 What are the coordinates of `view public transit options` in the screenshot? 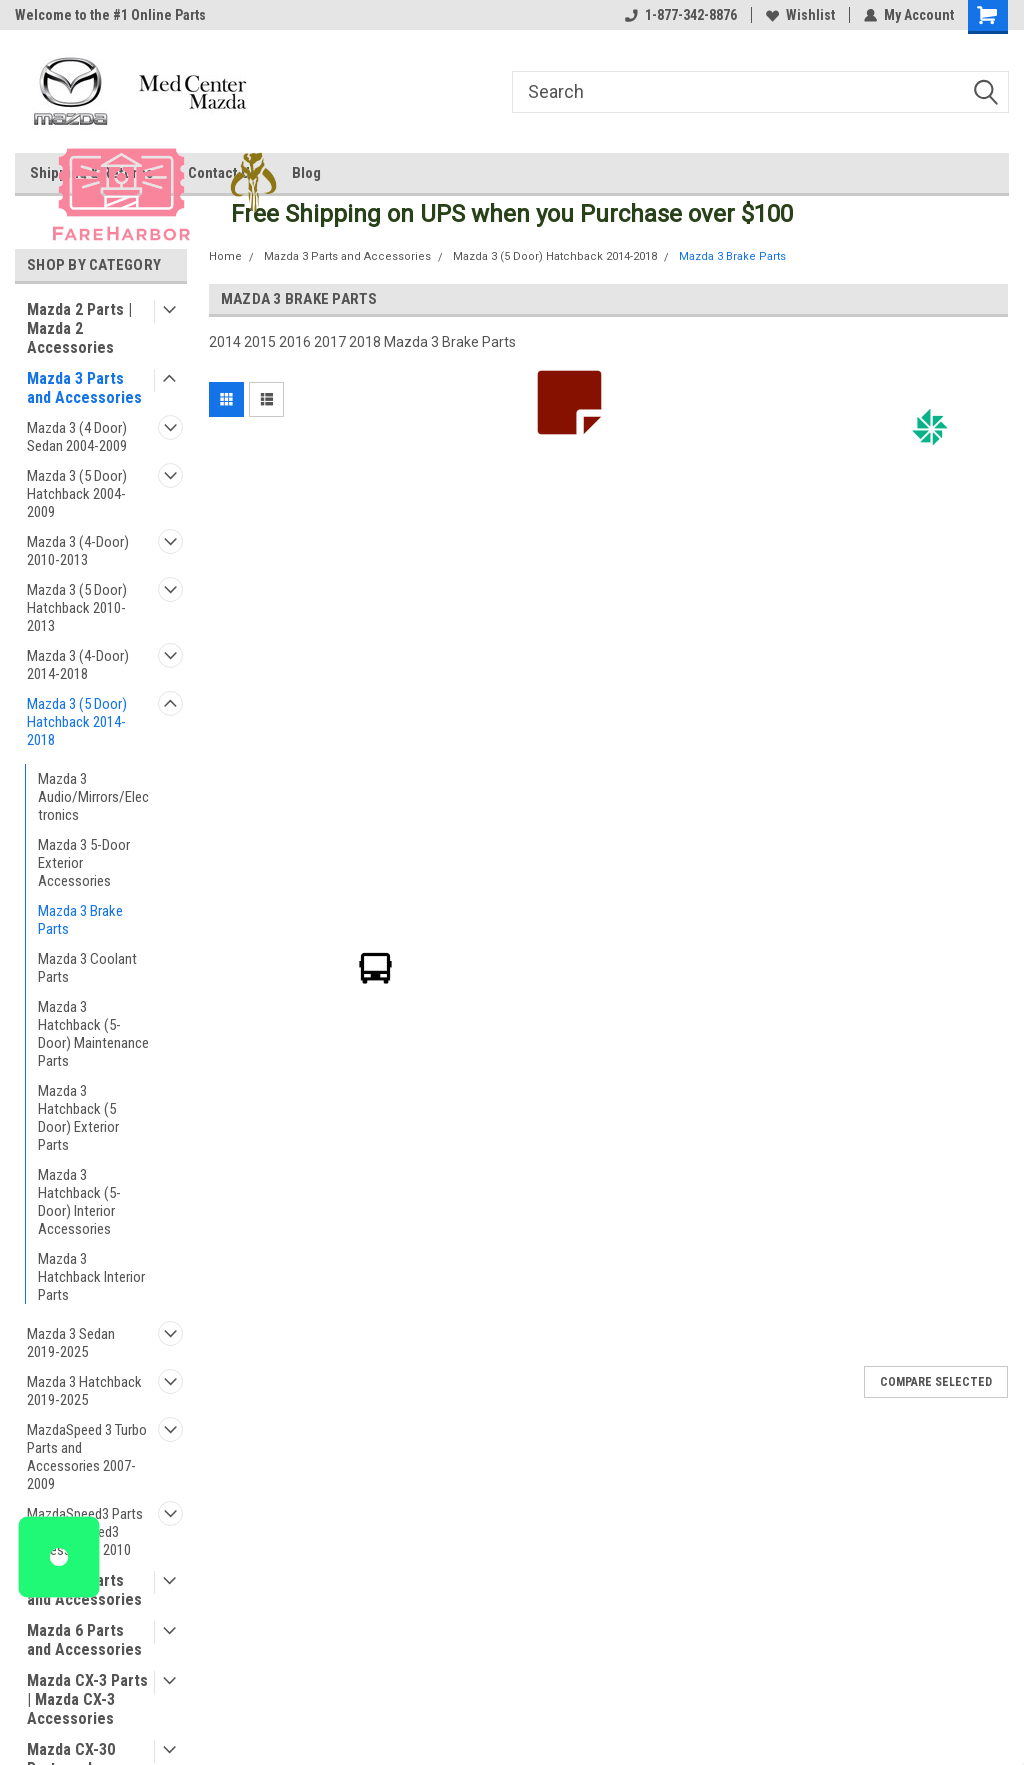 It's located at (375, 967).